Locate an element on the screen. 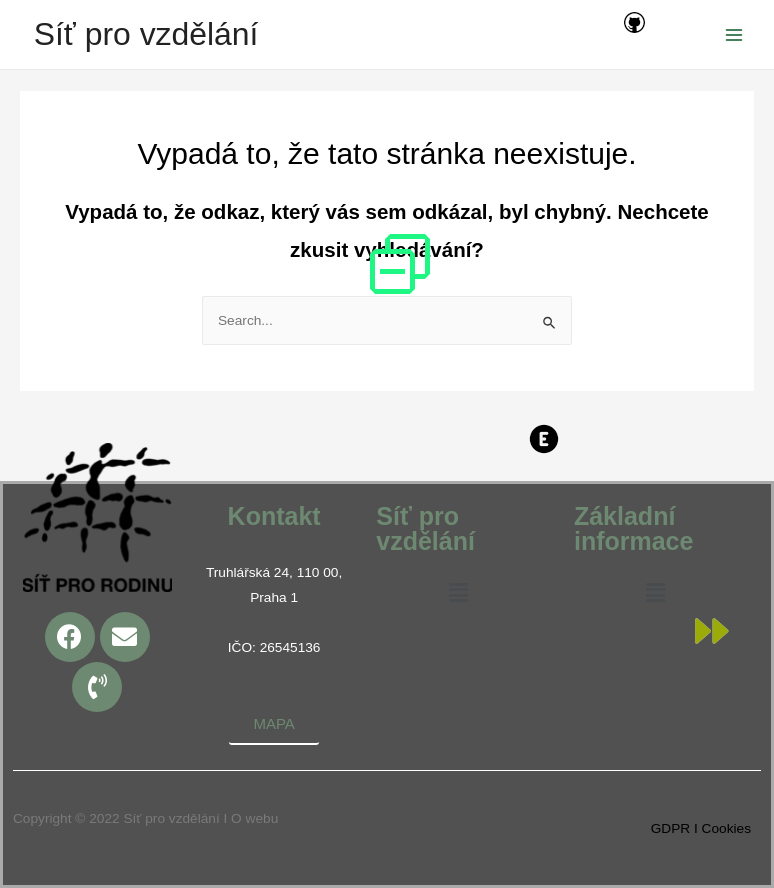 The height and width of the screenshot is (888, 774). indicates an "E" rating or category is located at coordinates (544, 439).